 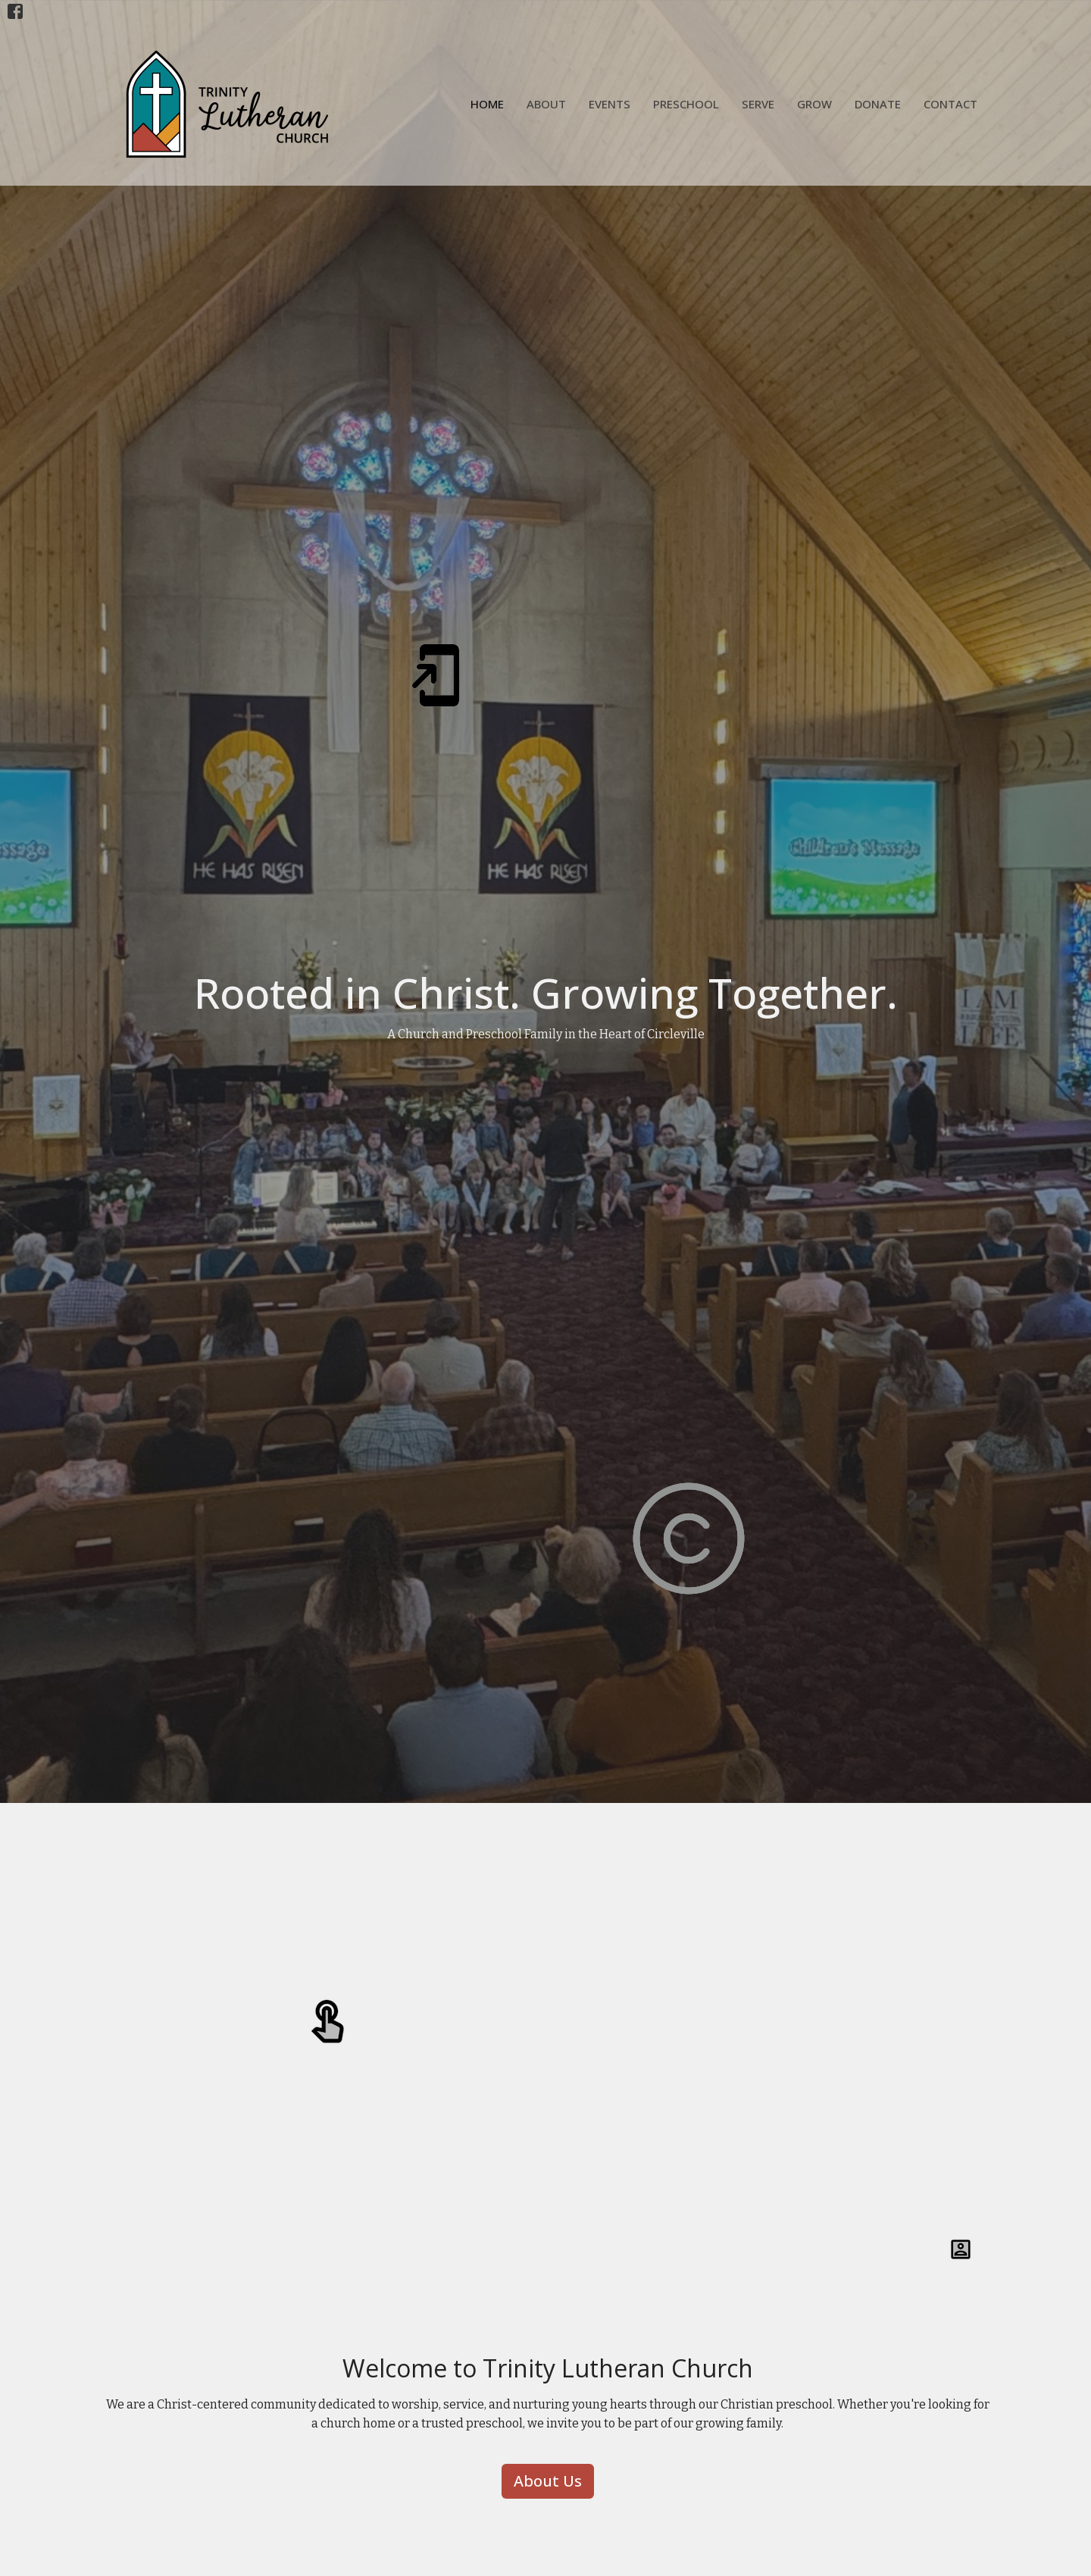 I want to click on tap to interact with touchscreen element, so click(x=327, y=2022).